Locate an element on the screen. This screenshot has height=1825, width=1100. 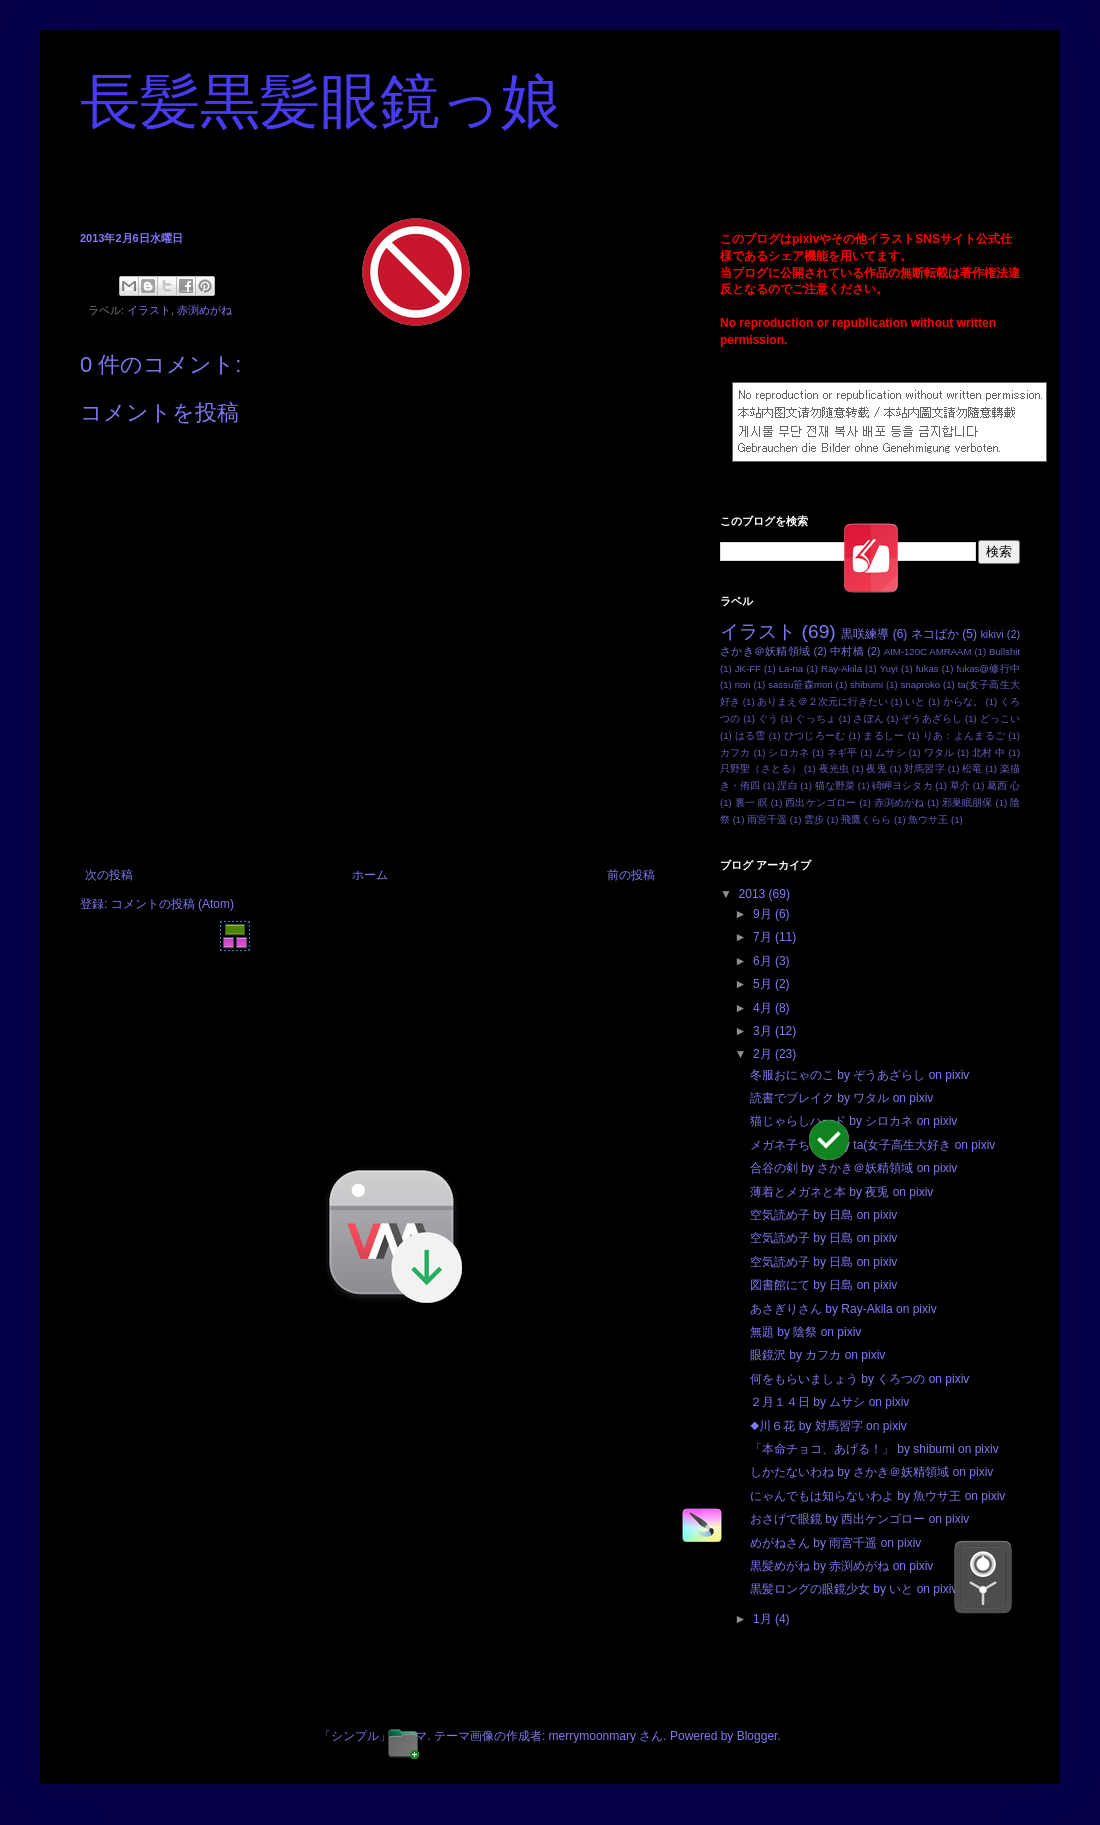
create a new folder is located at coordinates (403, 1743).